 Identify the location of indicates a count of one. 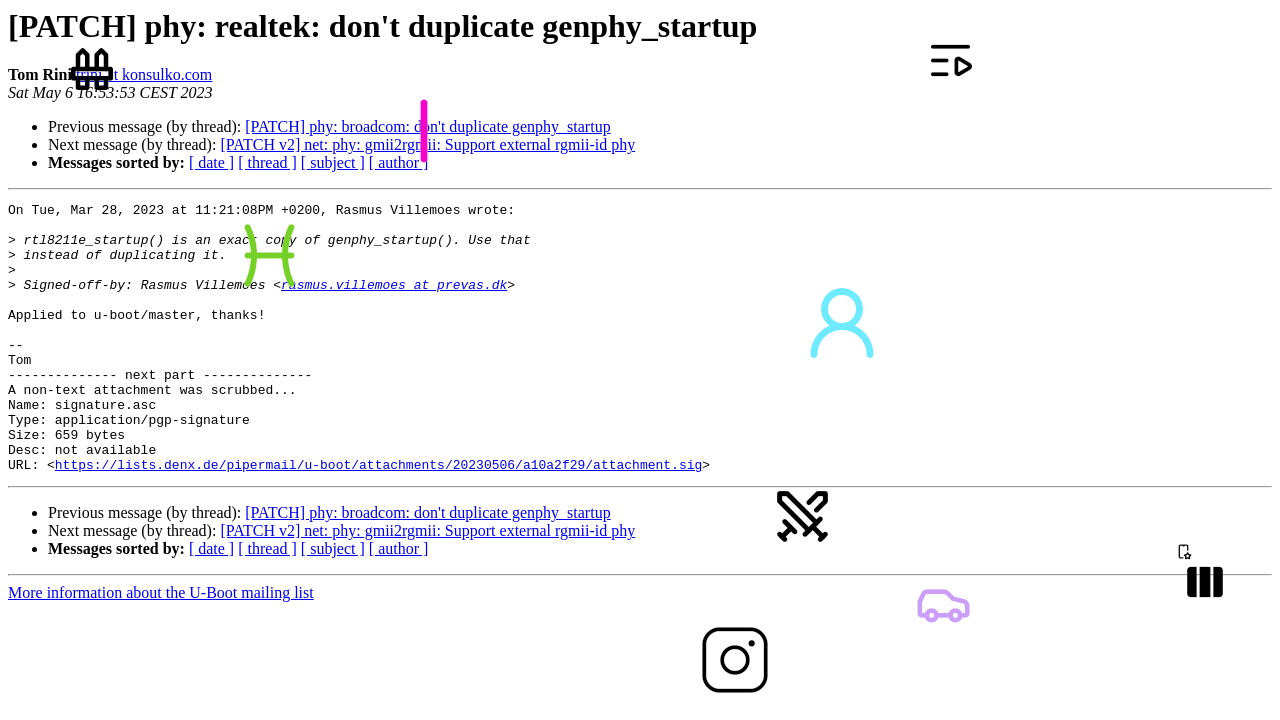
(452, 131).